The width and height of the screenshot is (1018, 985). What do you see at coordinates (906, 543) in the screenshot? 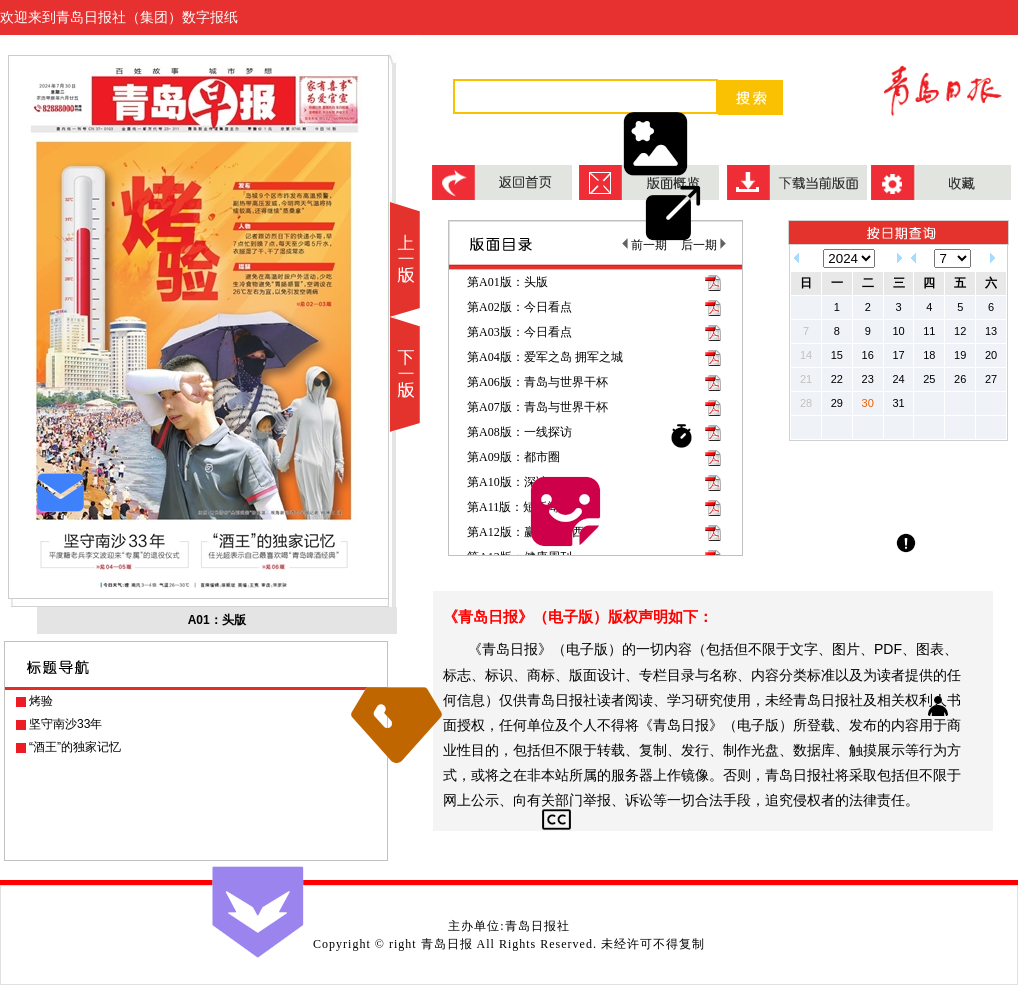
I see `indicates an error or problem has occurred` at bounding box center [906, 543].